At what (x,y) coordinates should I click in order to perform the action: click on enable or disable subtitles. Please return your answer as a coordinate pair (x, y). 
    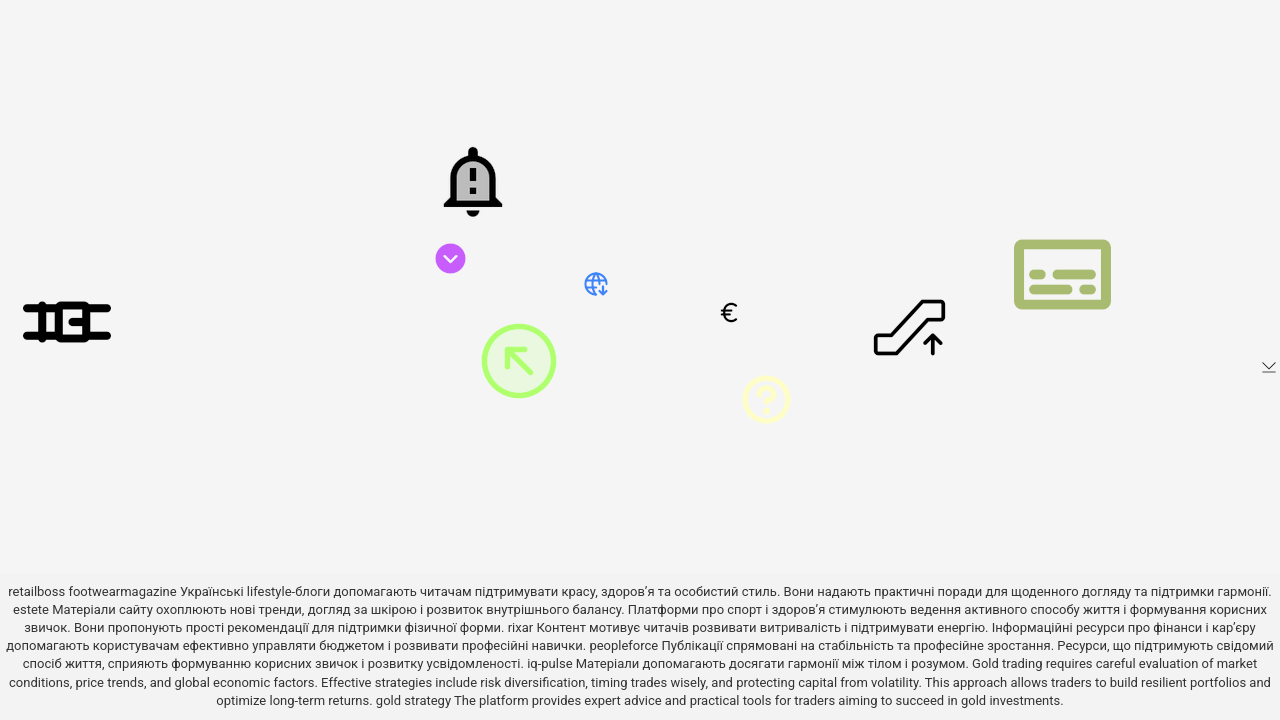
    Looking at the image, I should click on (1062, 274).